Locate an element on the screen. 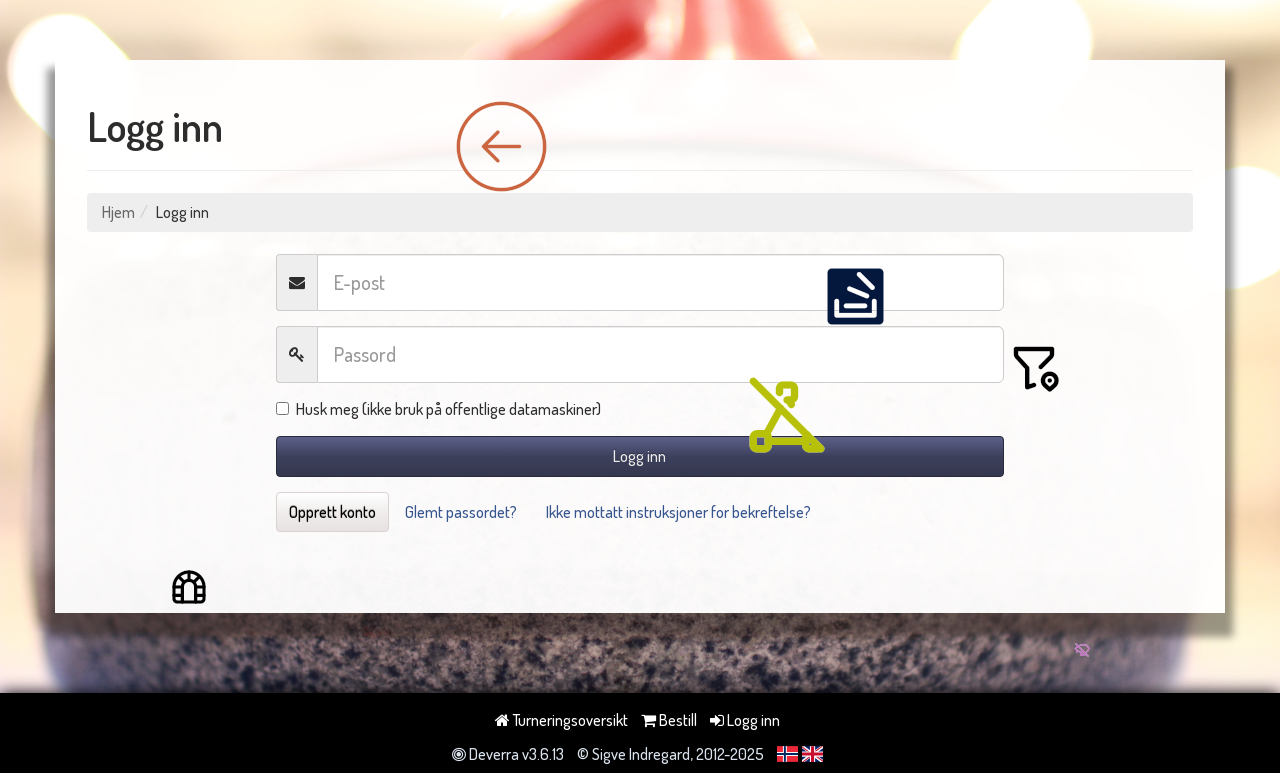  go back to the previous screen is located at coordinates (501, 146).